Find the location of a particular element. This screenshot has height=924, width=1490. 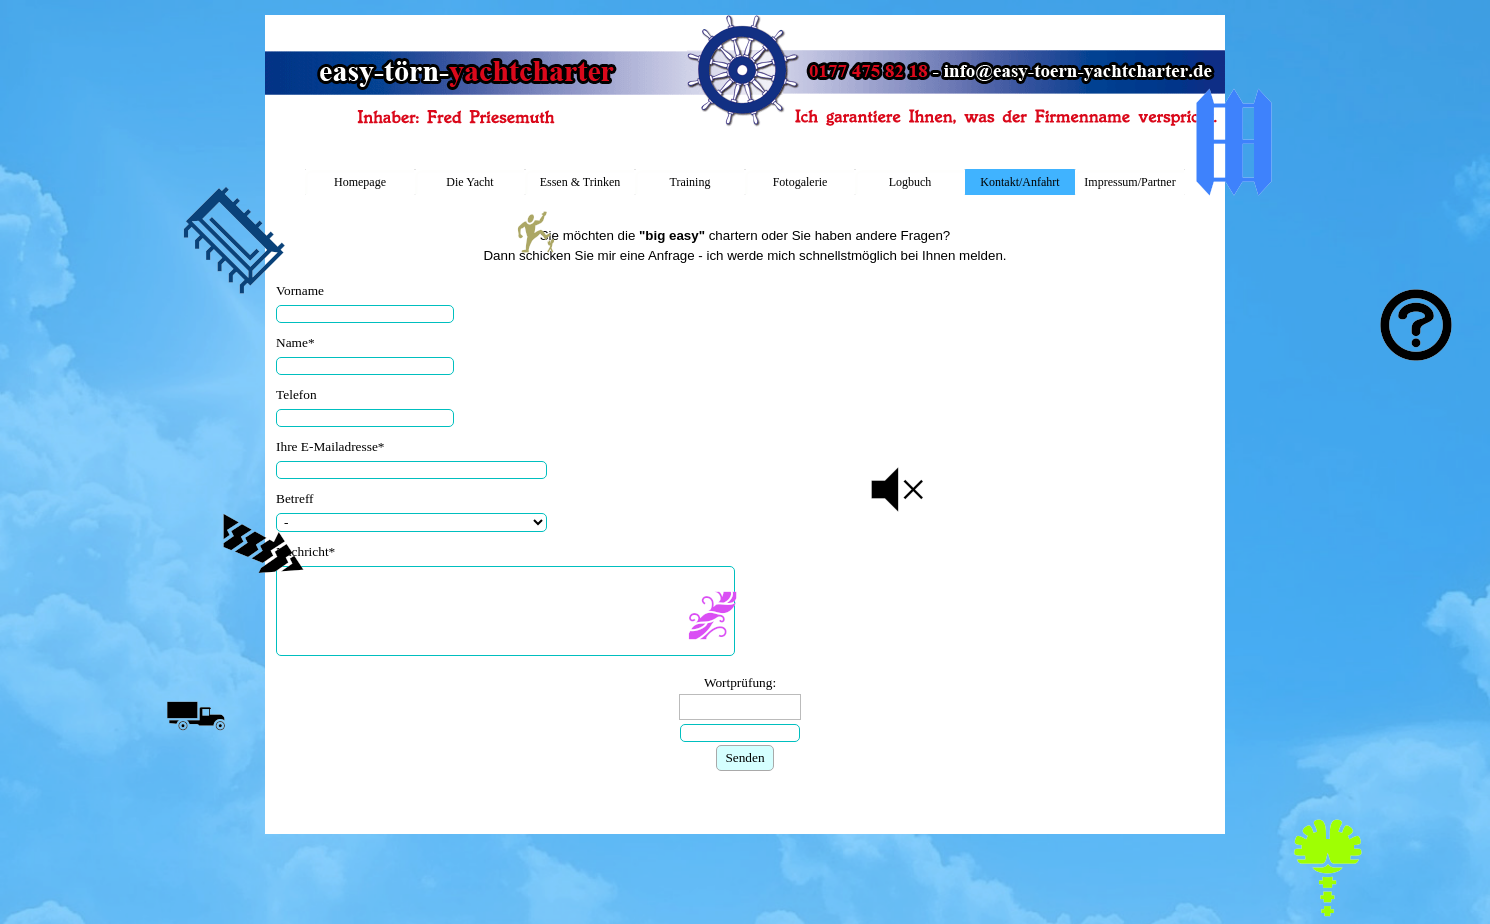

build or place a fence in your game is located at coordinates (1233, 142).